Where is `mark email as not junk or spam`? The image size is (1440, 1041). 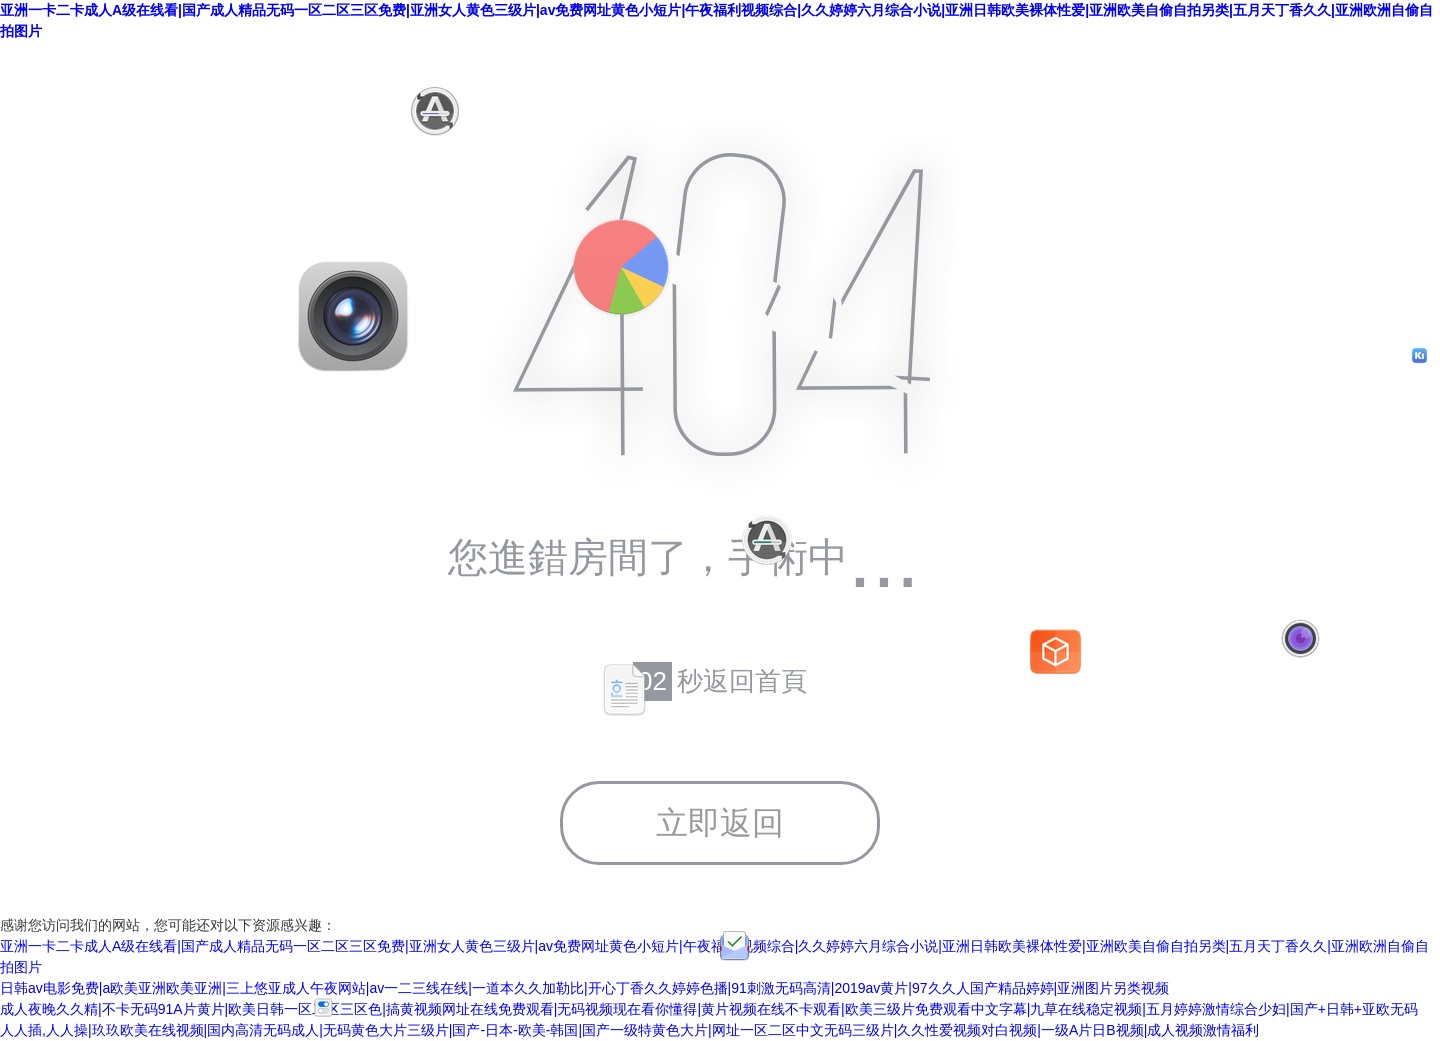
mark email as not junk or spam is located at coordinates (734, 946).